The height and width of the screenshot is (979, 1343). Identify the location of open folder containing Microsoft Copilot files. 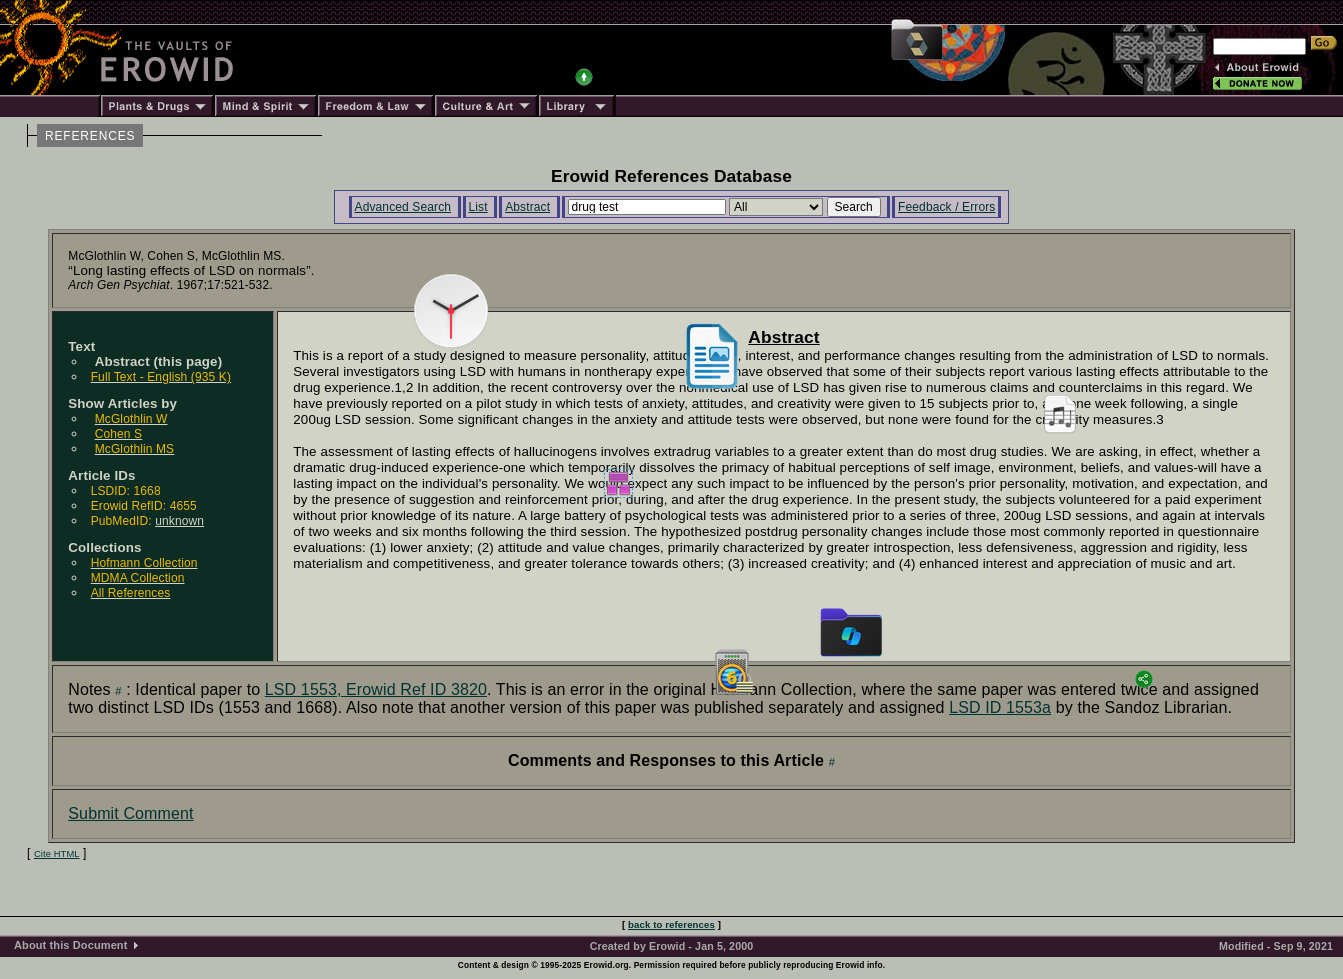
(851, 634).